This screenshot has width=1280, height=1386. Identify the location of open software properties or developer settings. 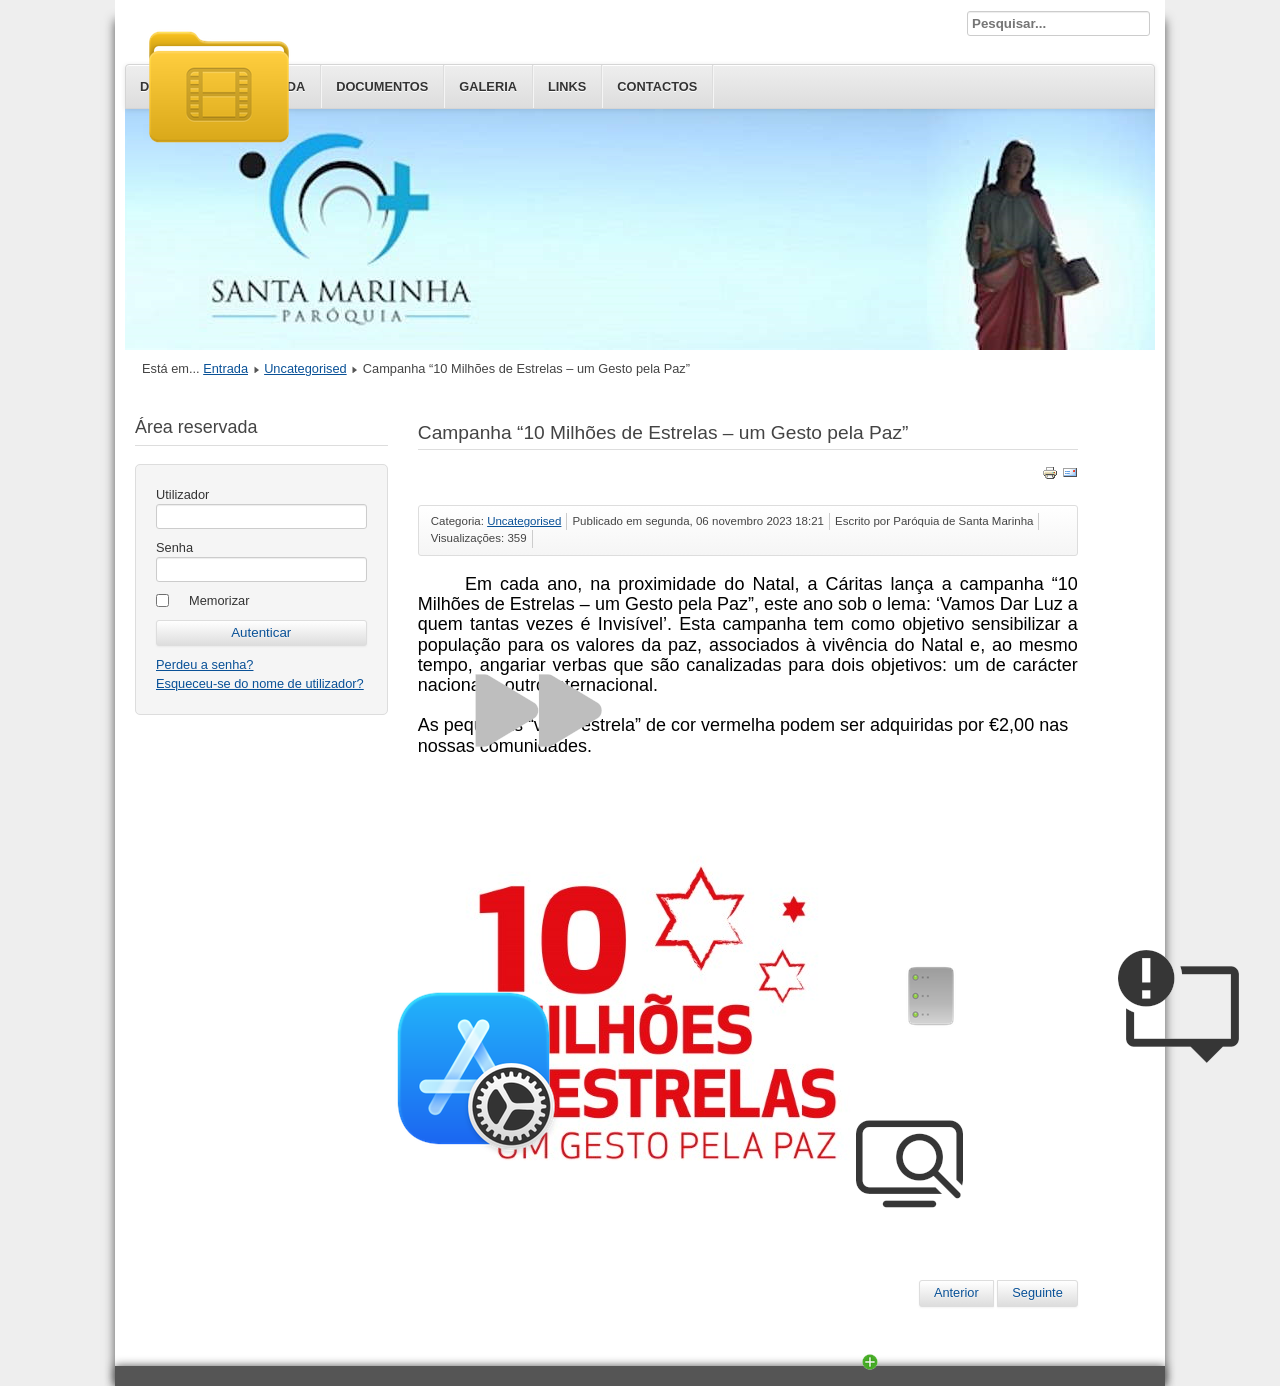
(473, 1068).